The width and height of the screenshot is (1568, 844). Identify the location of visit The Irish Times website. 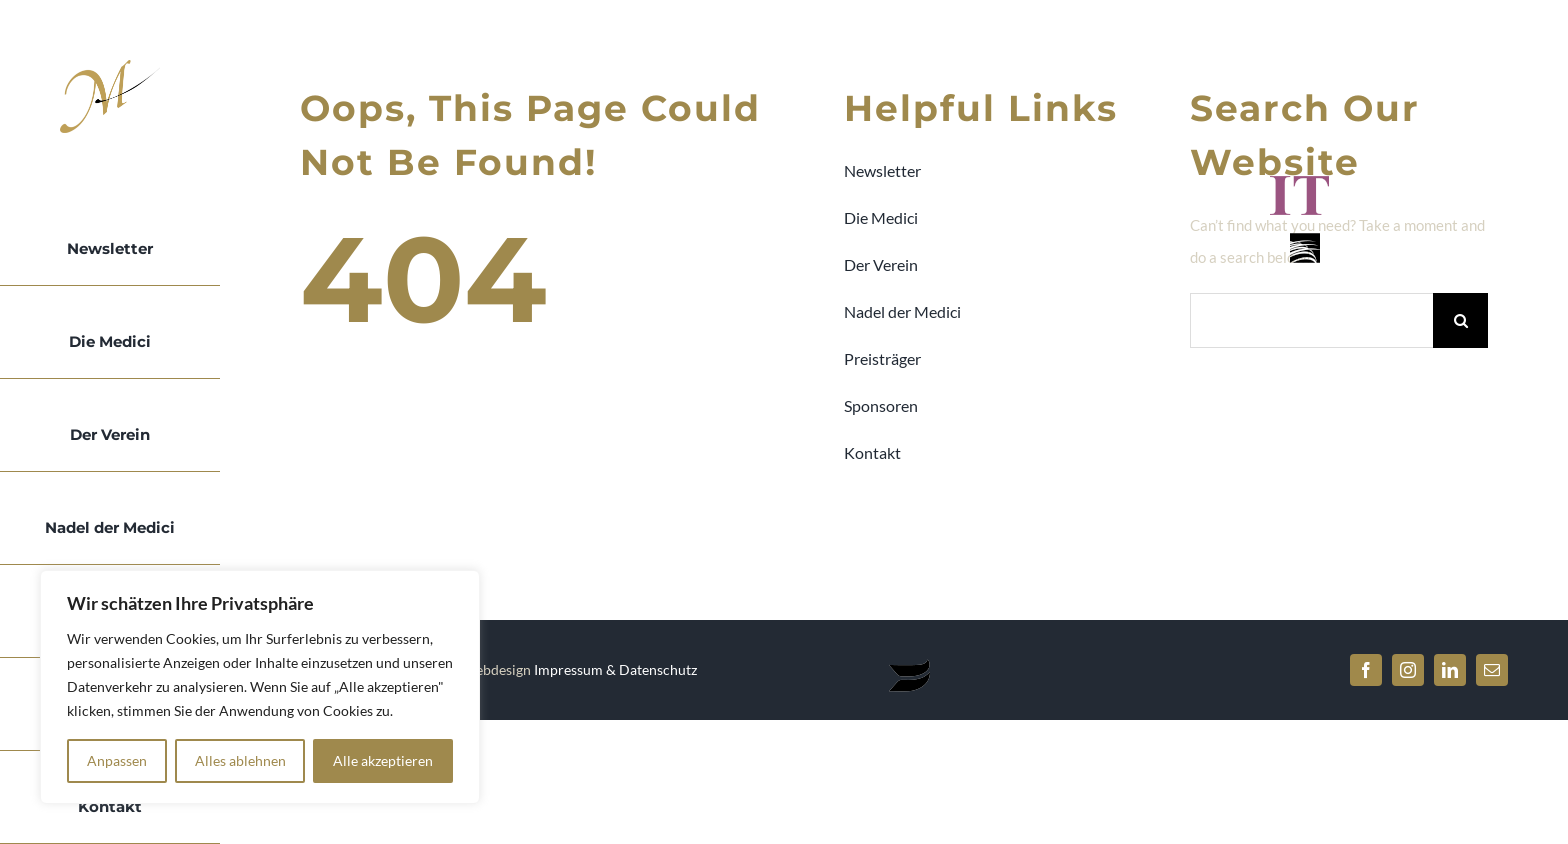
(1299, 195).